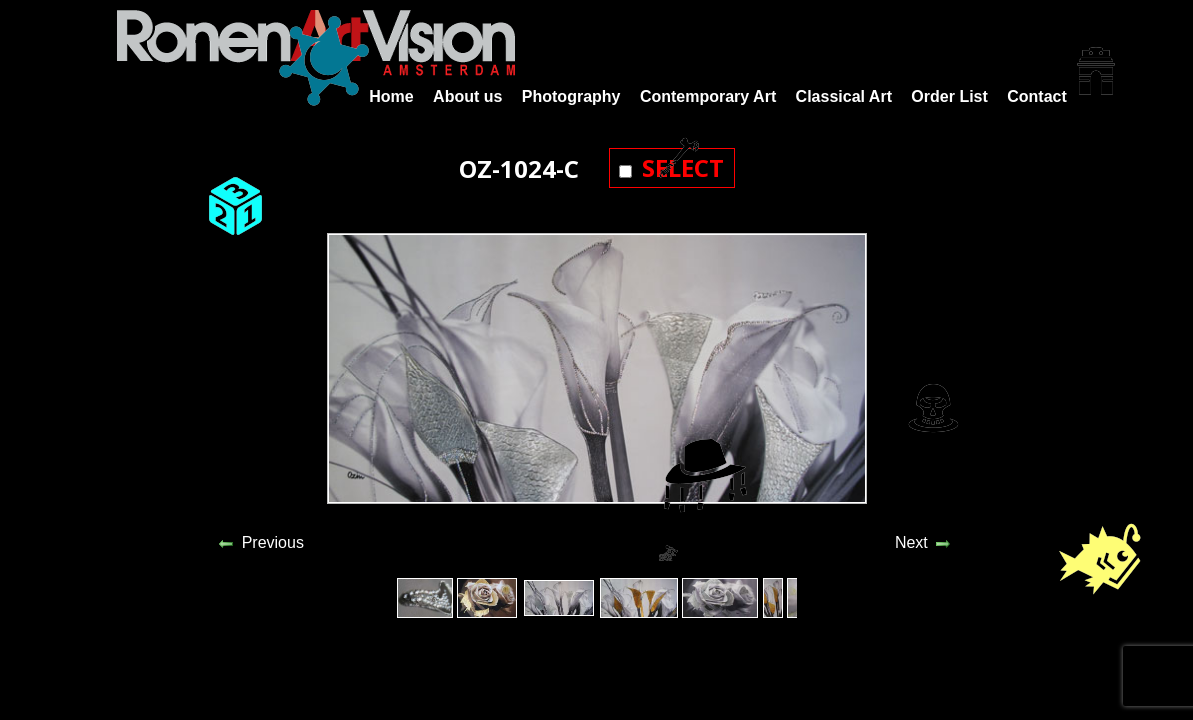  What do you see at coordinates (324, 60) in the screenshot?
I see `indicates law enforcement or sheriff-related content` at bounding box center [324, 60].